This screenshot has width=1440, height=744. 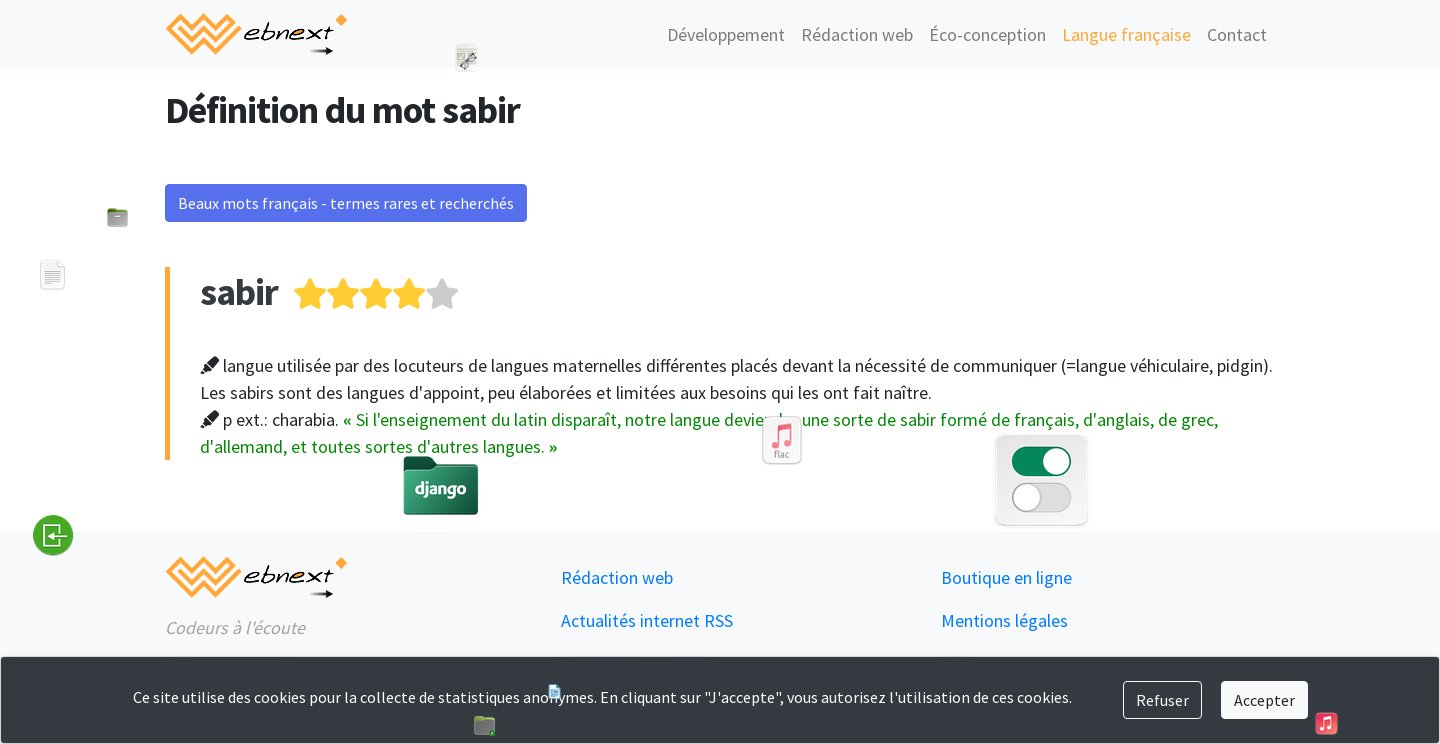 I want to click on open a libreoffice writer document, so click(x=554, y=691).